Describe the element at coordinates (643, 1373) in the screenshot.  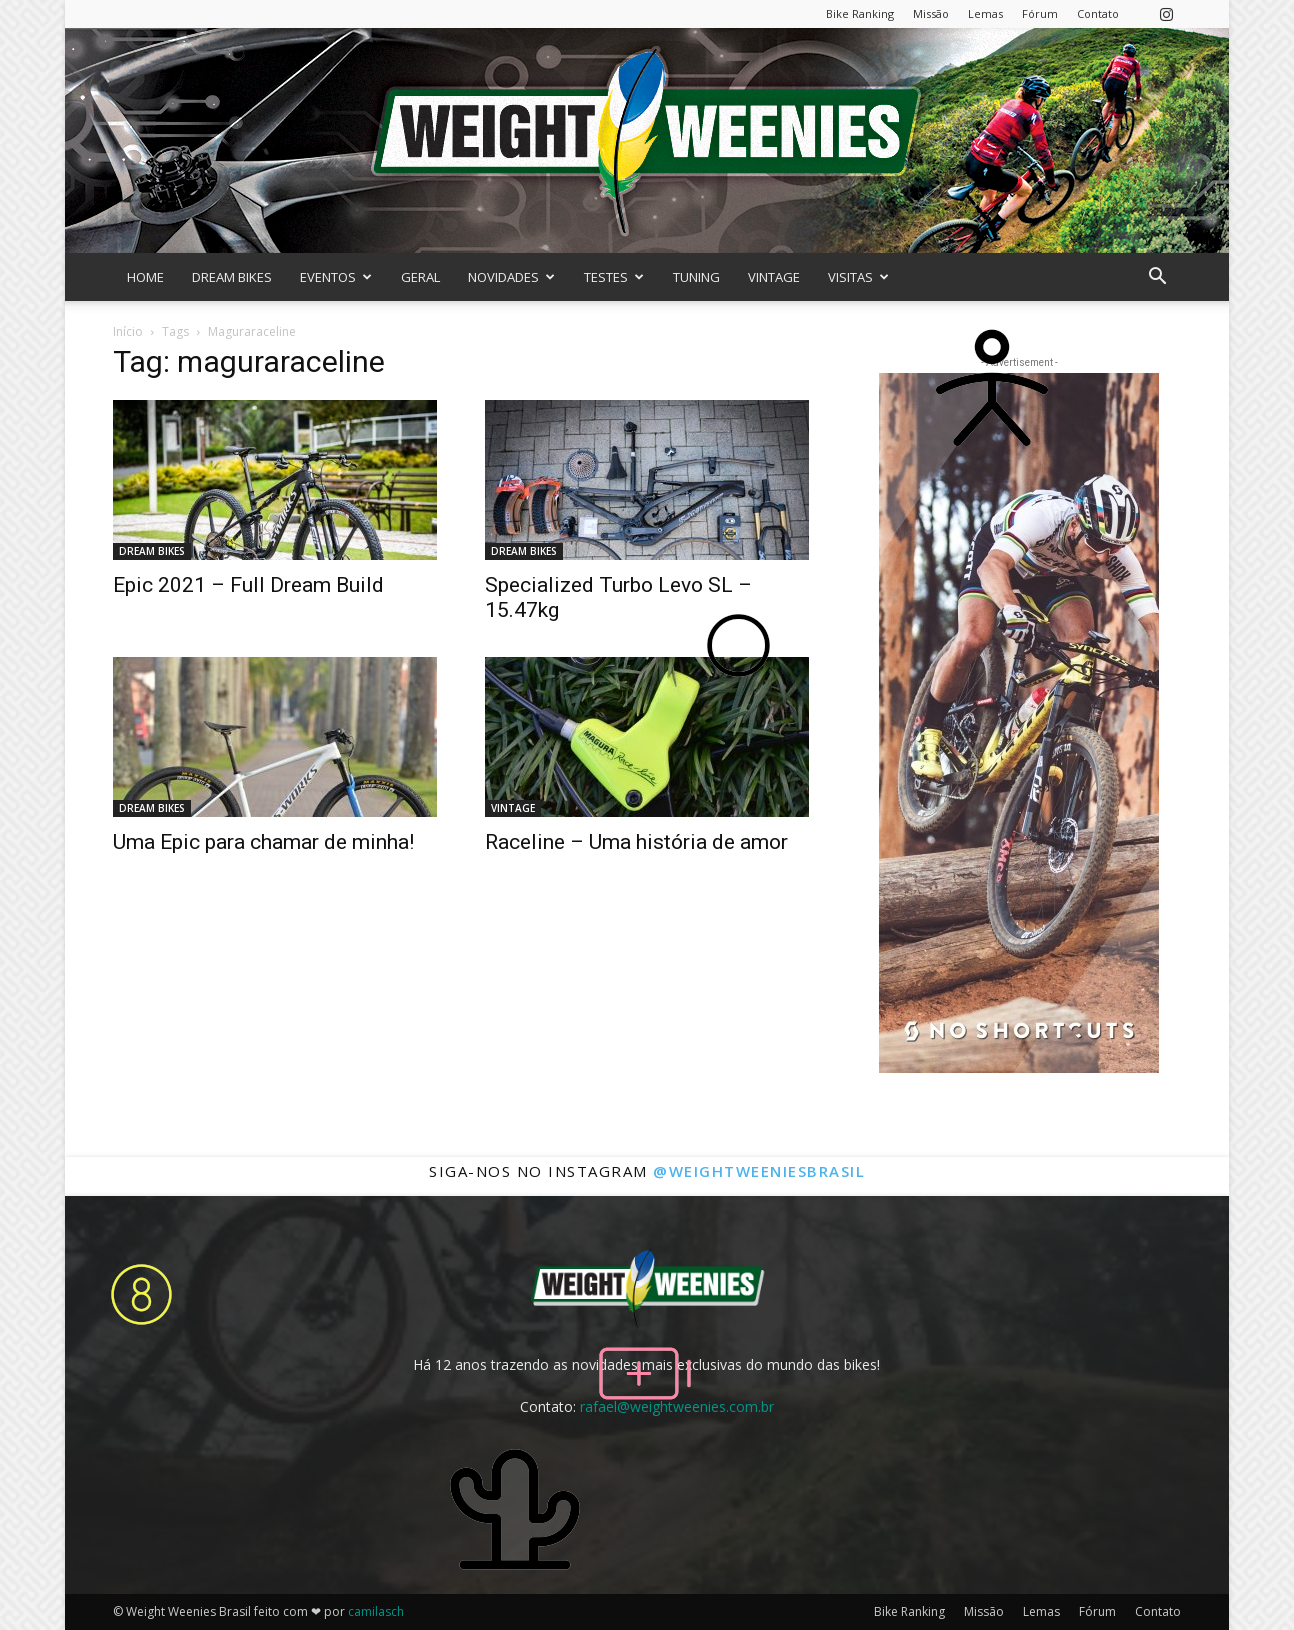
I see `add or extend battery life` at that location.